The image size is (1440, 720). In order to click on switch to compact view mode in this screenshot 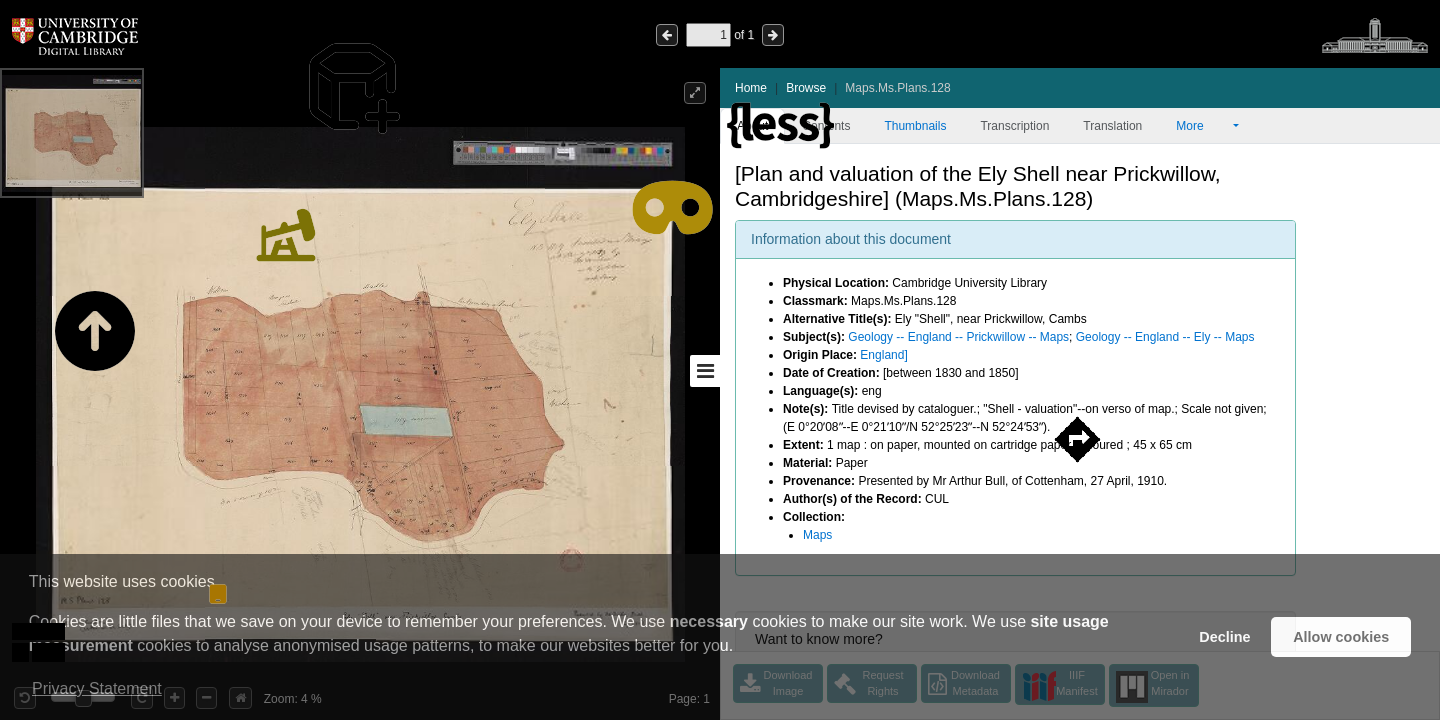, I will do `click(37, 642)`.